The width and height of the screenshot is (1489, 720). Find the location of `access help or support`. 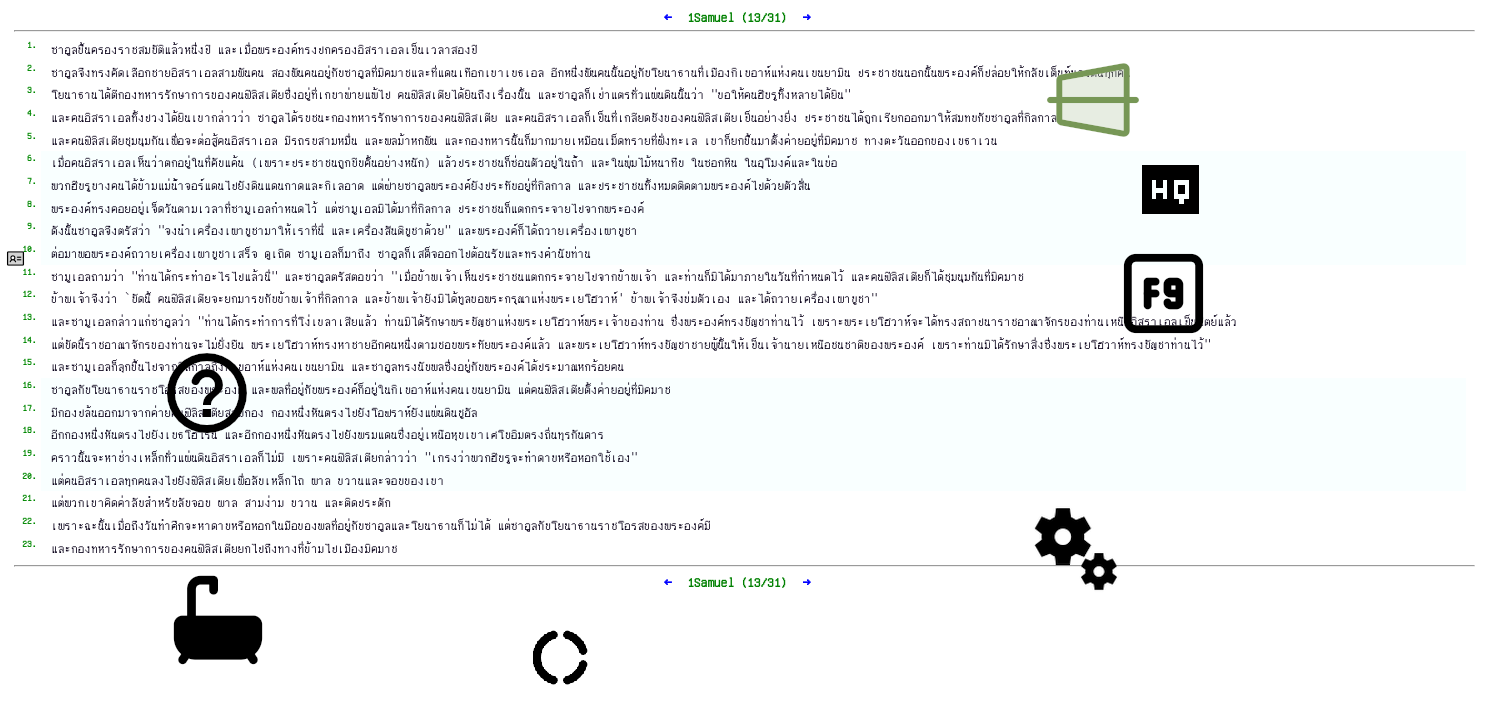

access help or support is located at coordinates (207, 393).